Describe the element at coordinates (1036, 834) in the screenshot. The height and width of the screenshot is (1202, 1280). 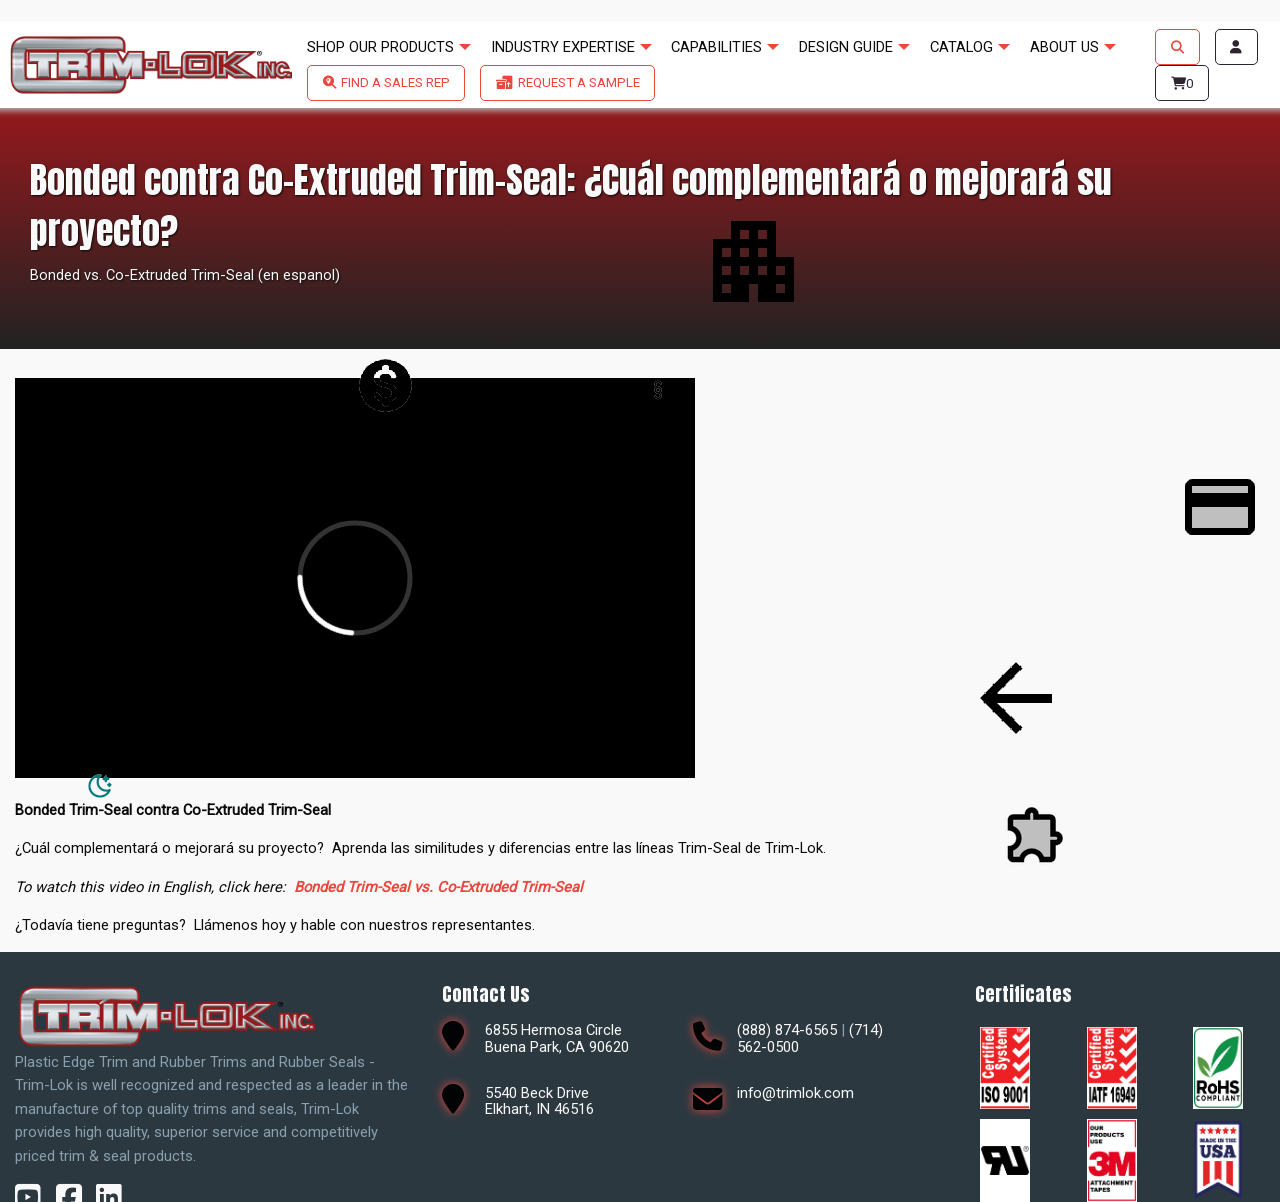
I see `access browser extensions or add-ons` at that location.